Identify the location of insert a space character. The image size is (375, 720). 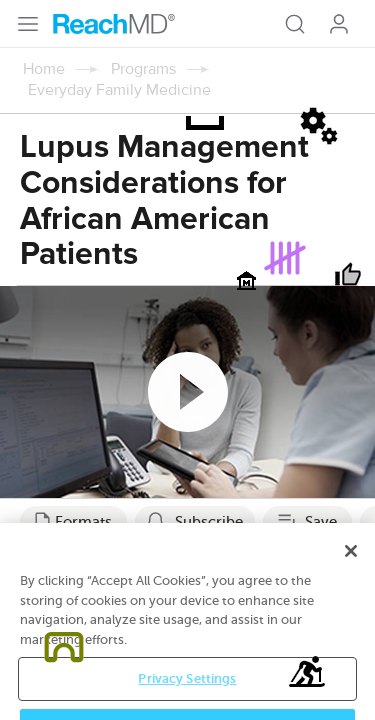
(205, 123).